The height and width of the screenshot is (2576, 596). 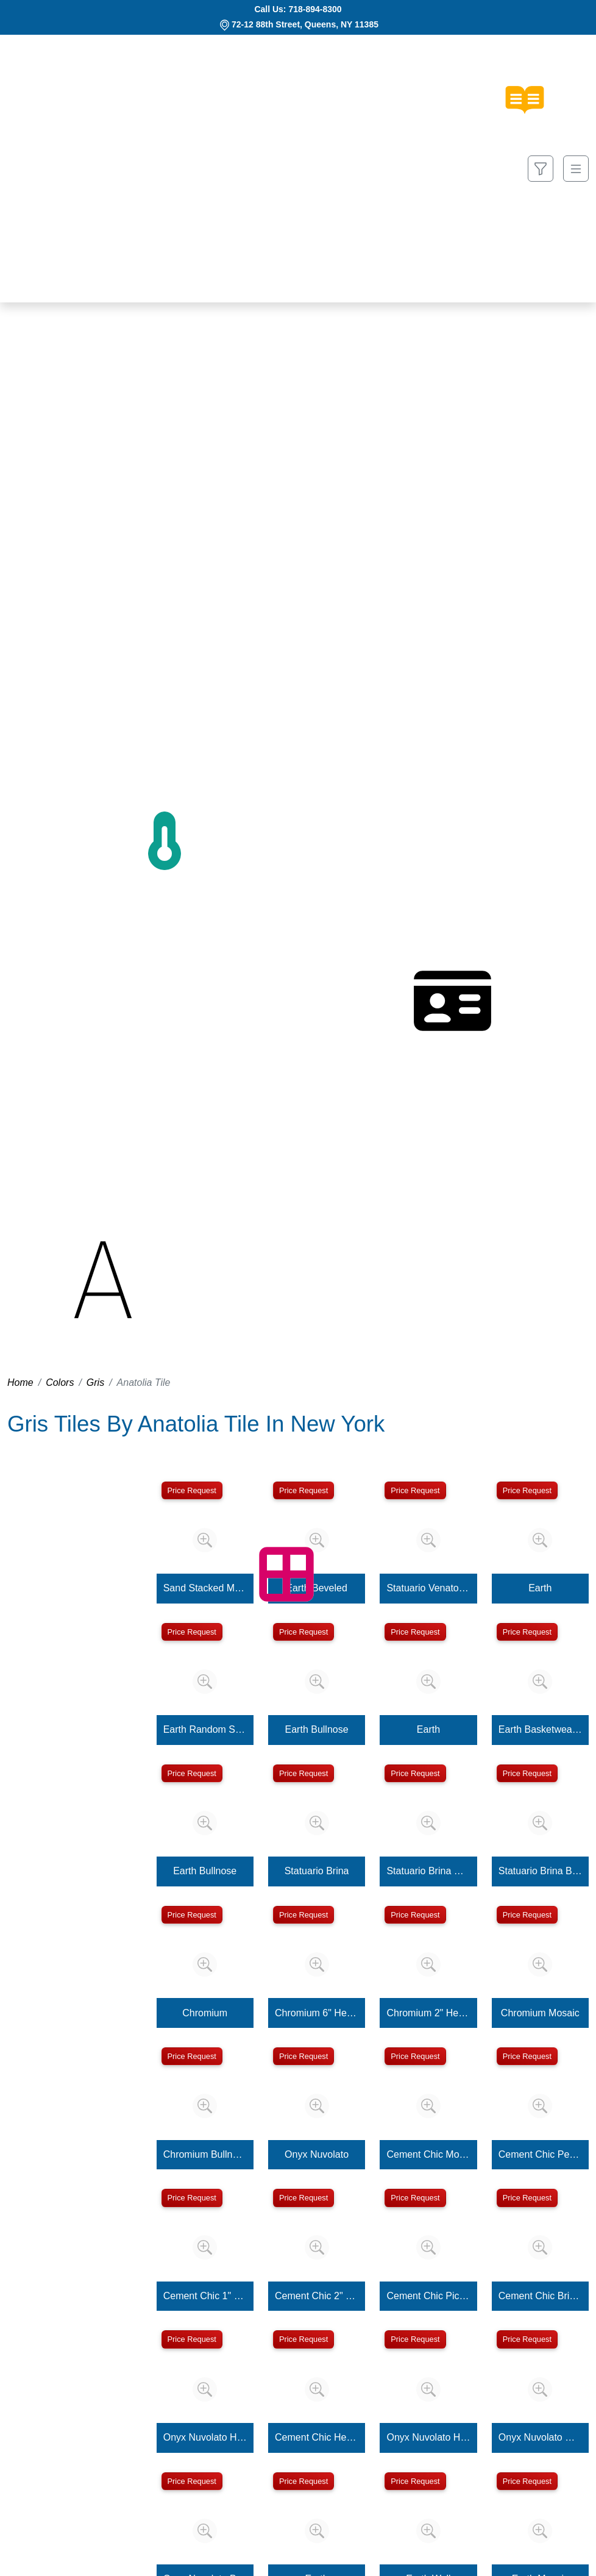 I want to click on apply borders to all cells in a table, so click(x=286, y=1574).